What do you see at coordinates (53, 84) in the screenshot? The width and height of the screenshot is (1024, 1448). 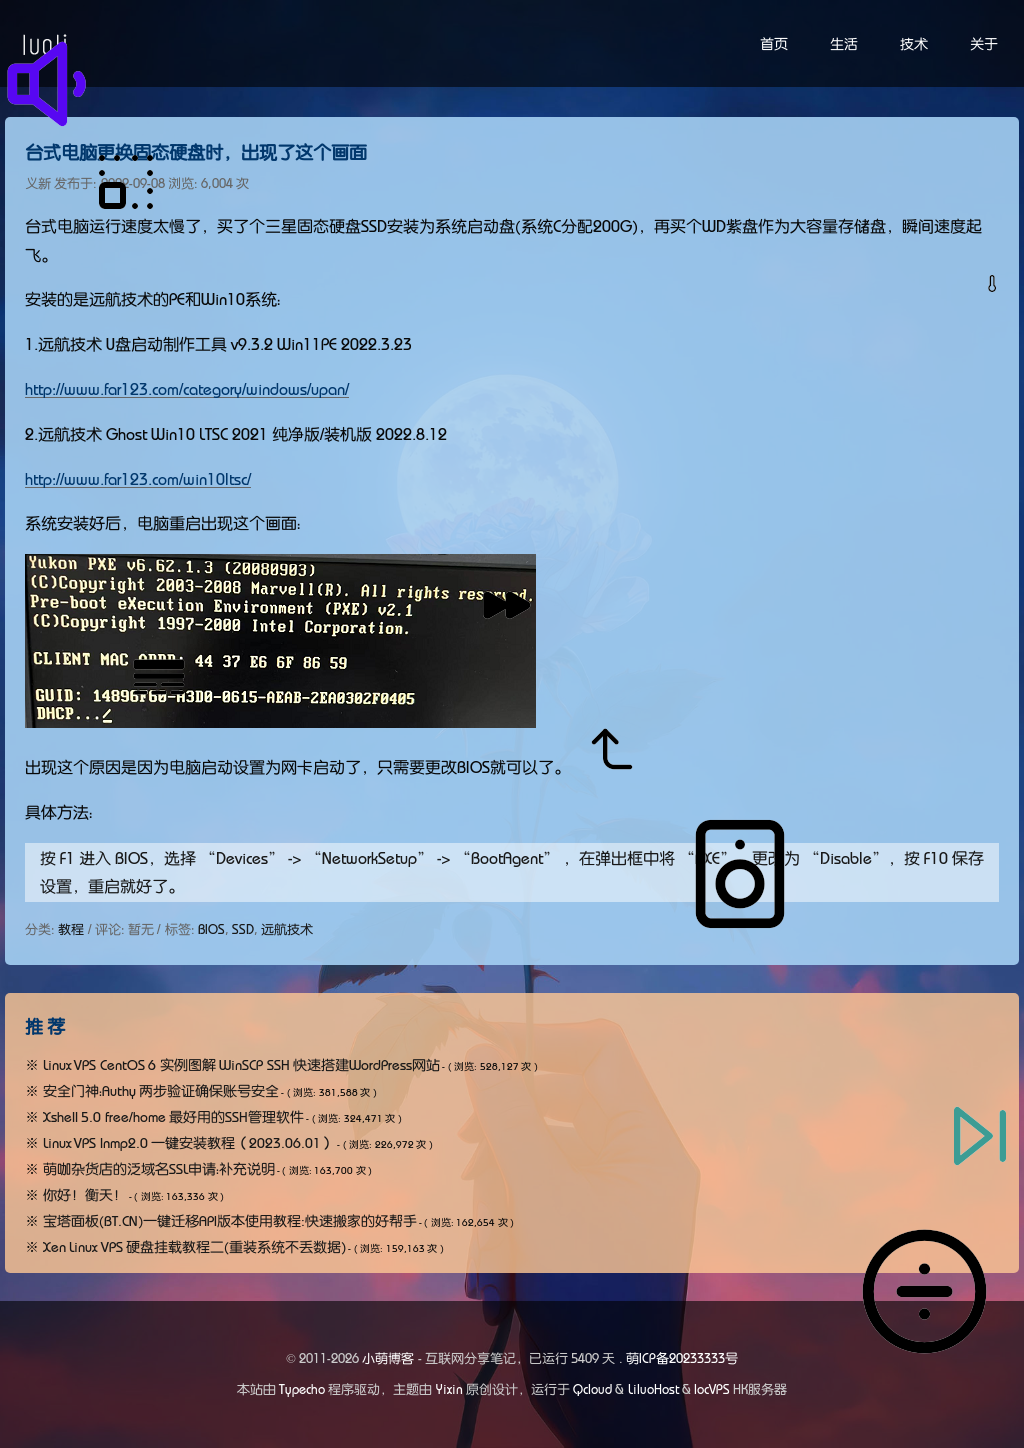 I see `volume set to low` at bounding box center [53, 84].